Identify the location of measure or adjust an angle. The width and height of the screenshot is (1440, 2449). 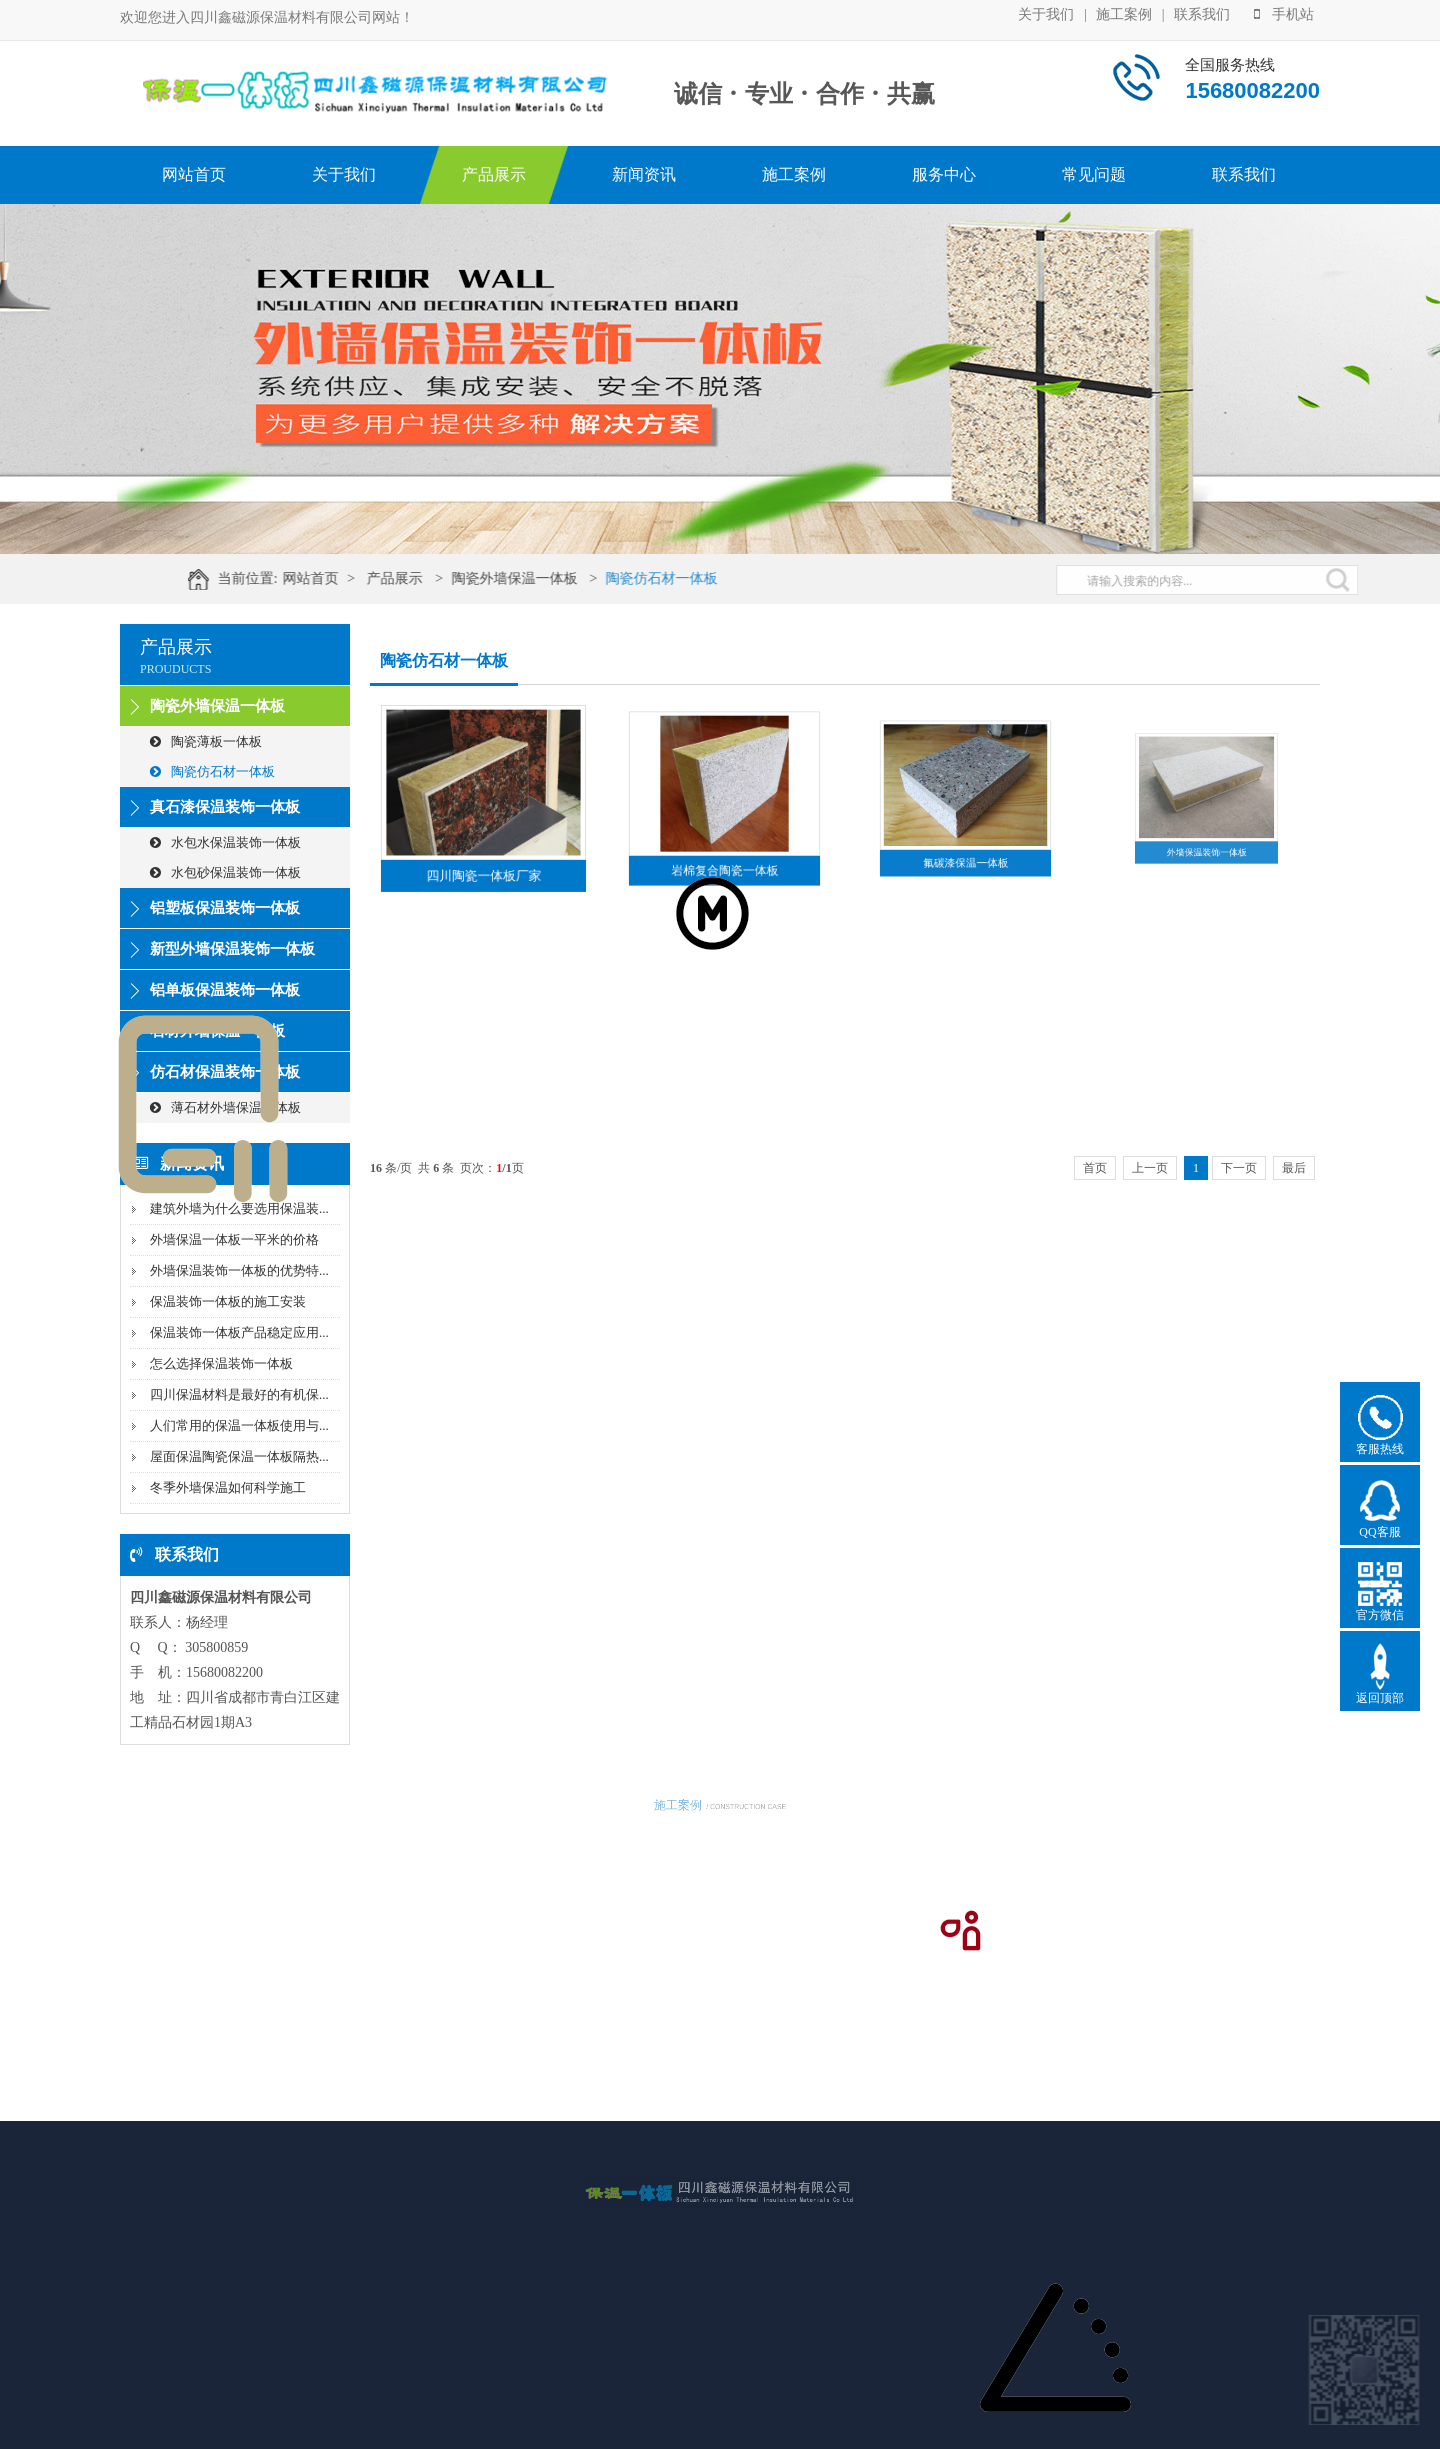
(1055, 2351).